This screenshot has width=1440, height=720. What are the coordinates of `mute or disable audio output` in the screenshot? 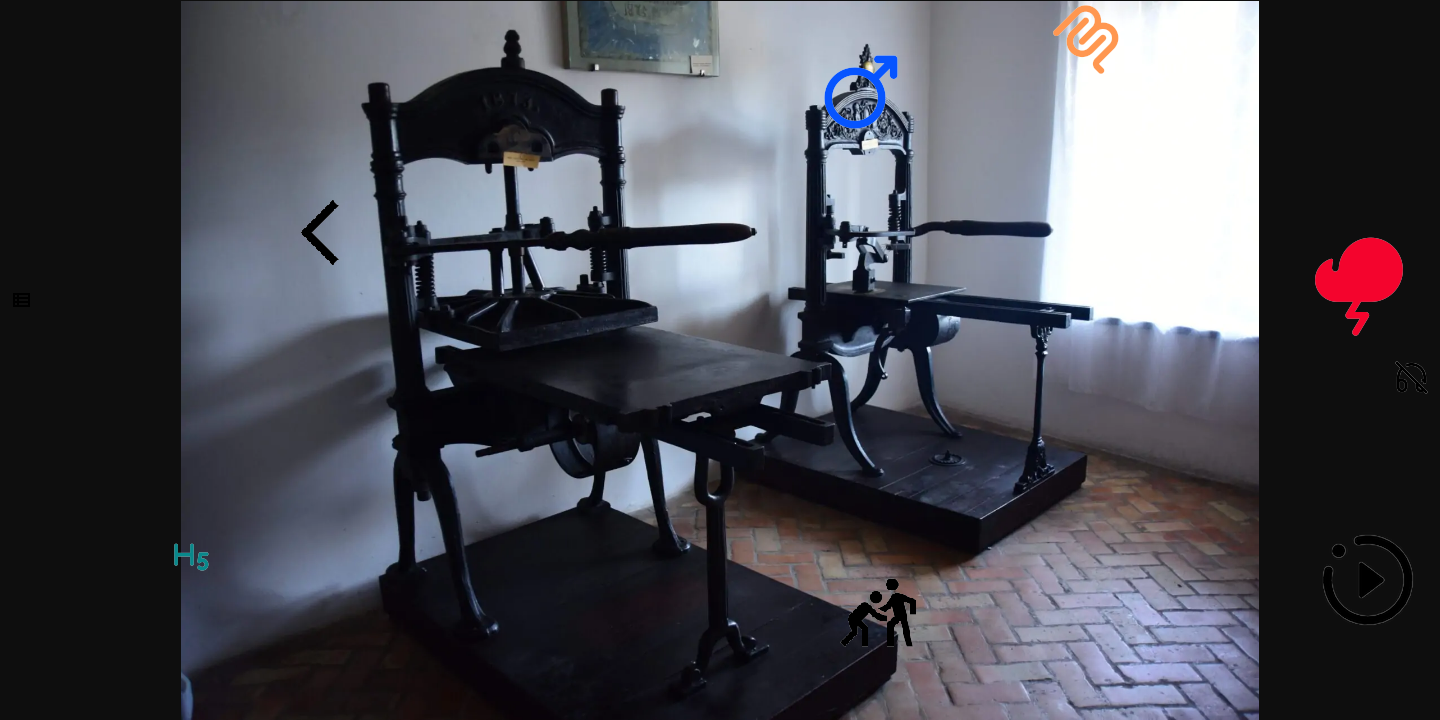 It's located at (1411, 377).